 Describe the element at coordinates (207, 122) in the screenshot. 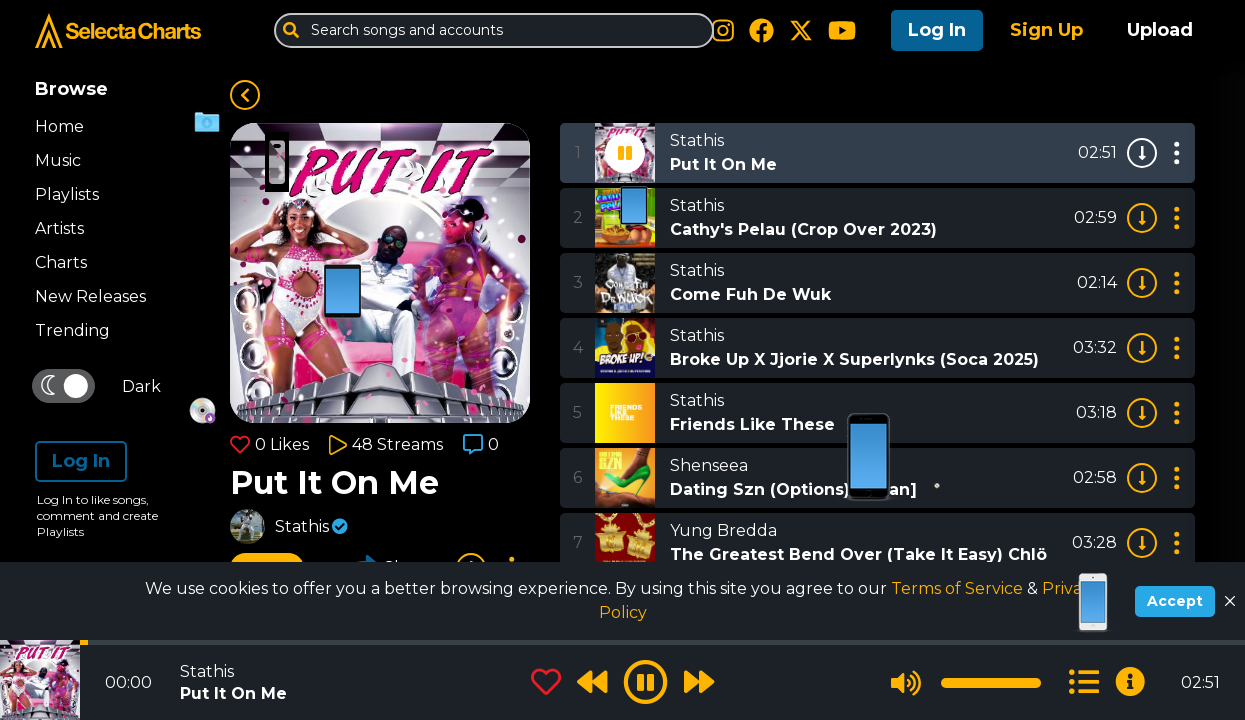

I see `open your downloads folder` at that location.